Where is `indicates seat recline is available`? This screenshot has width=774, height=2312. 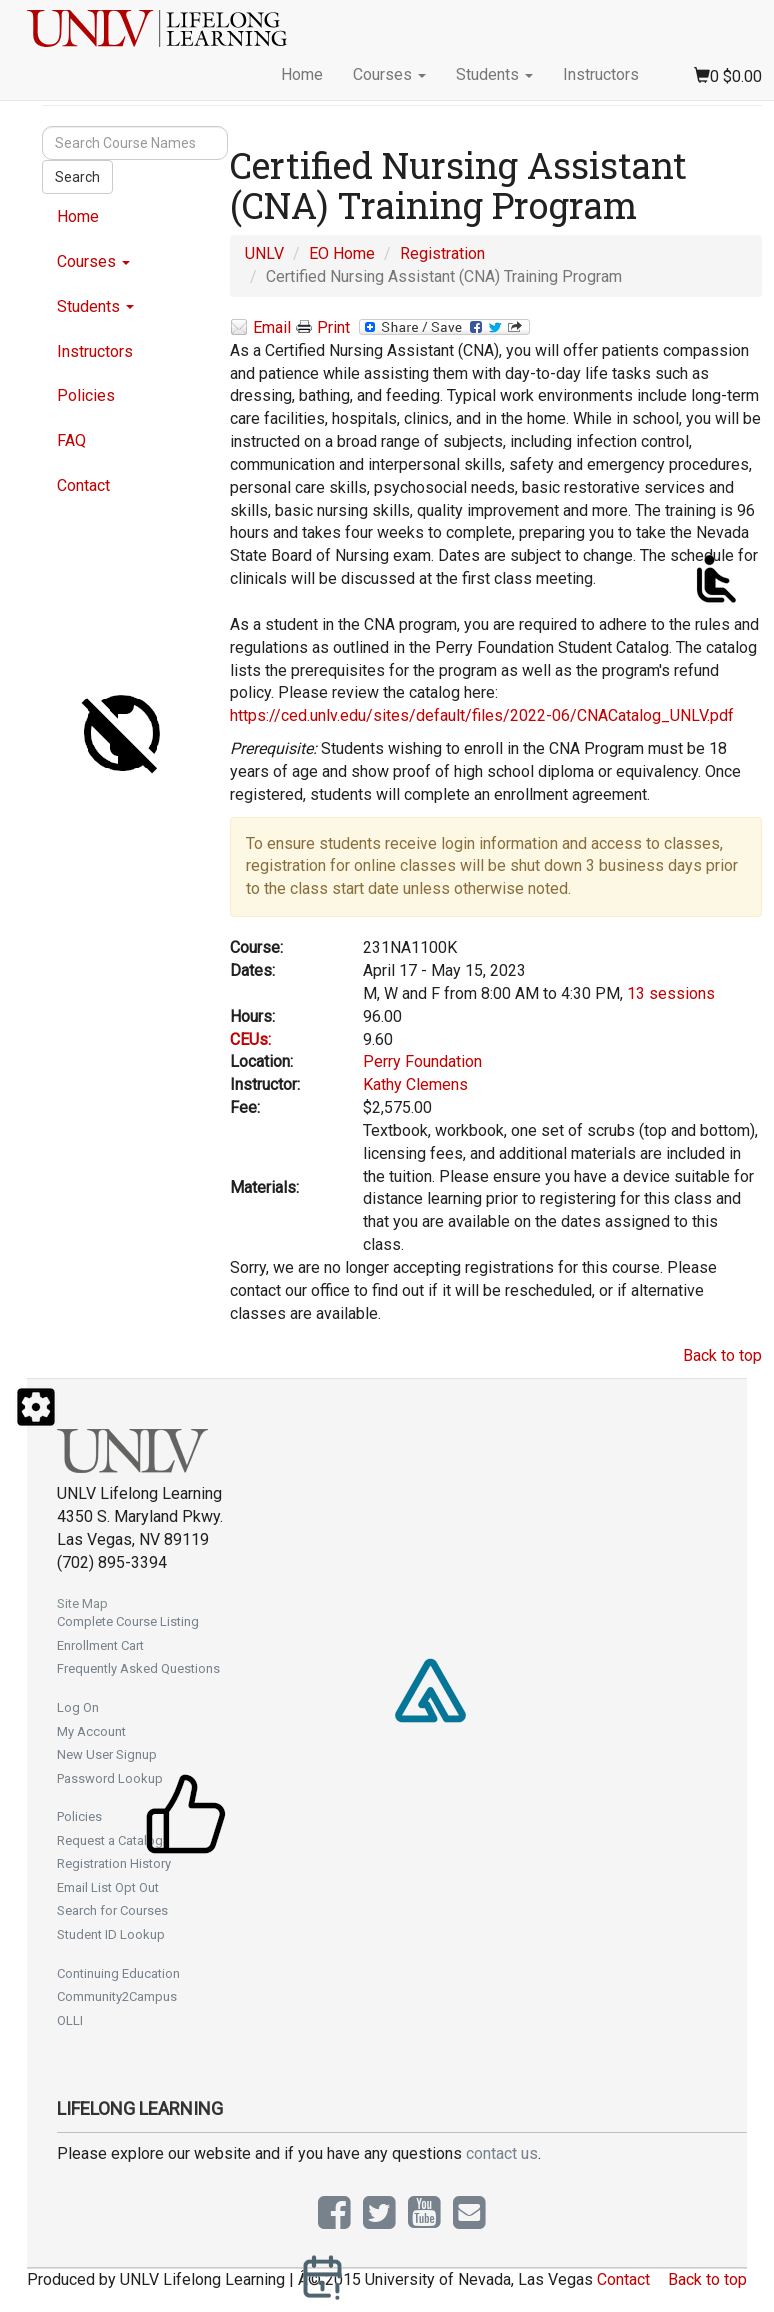
indicates seat recline is available is located at coordinates (717, 580).